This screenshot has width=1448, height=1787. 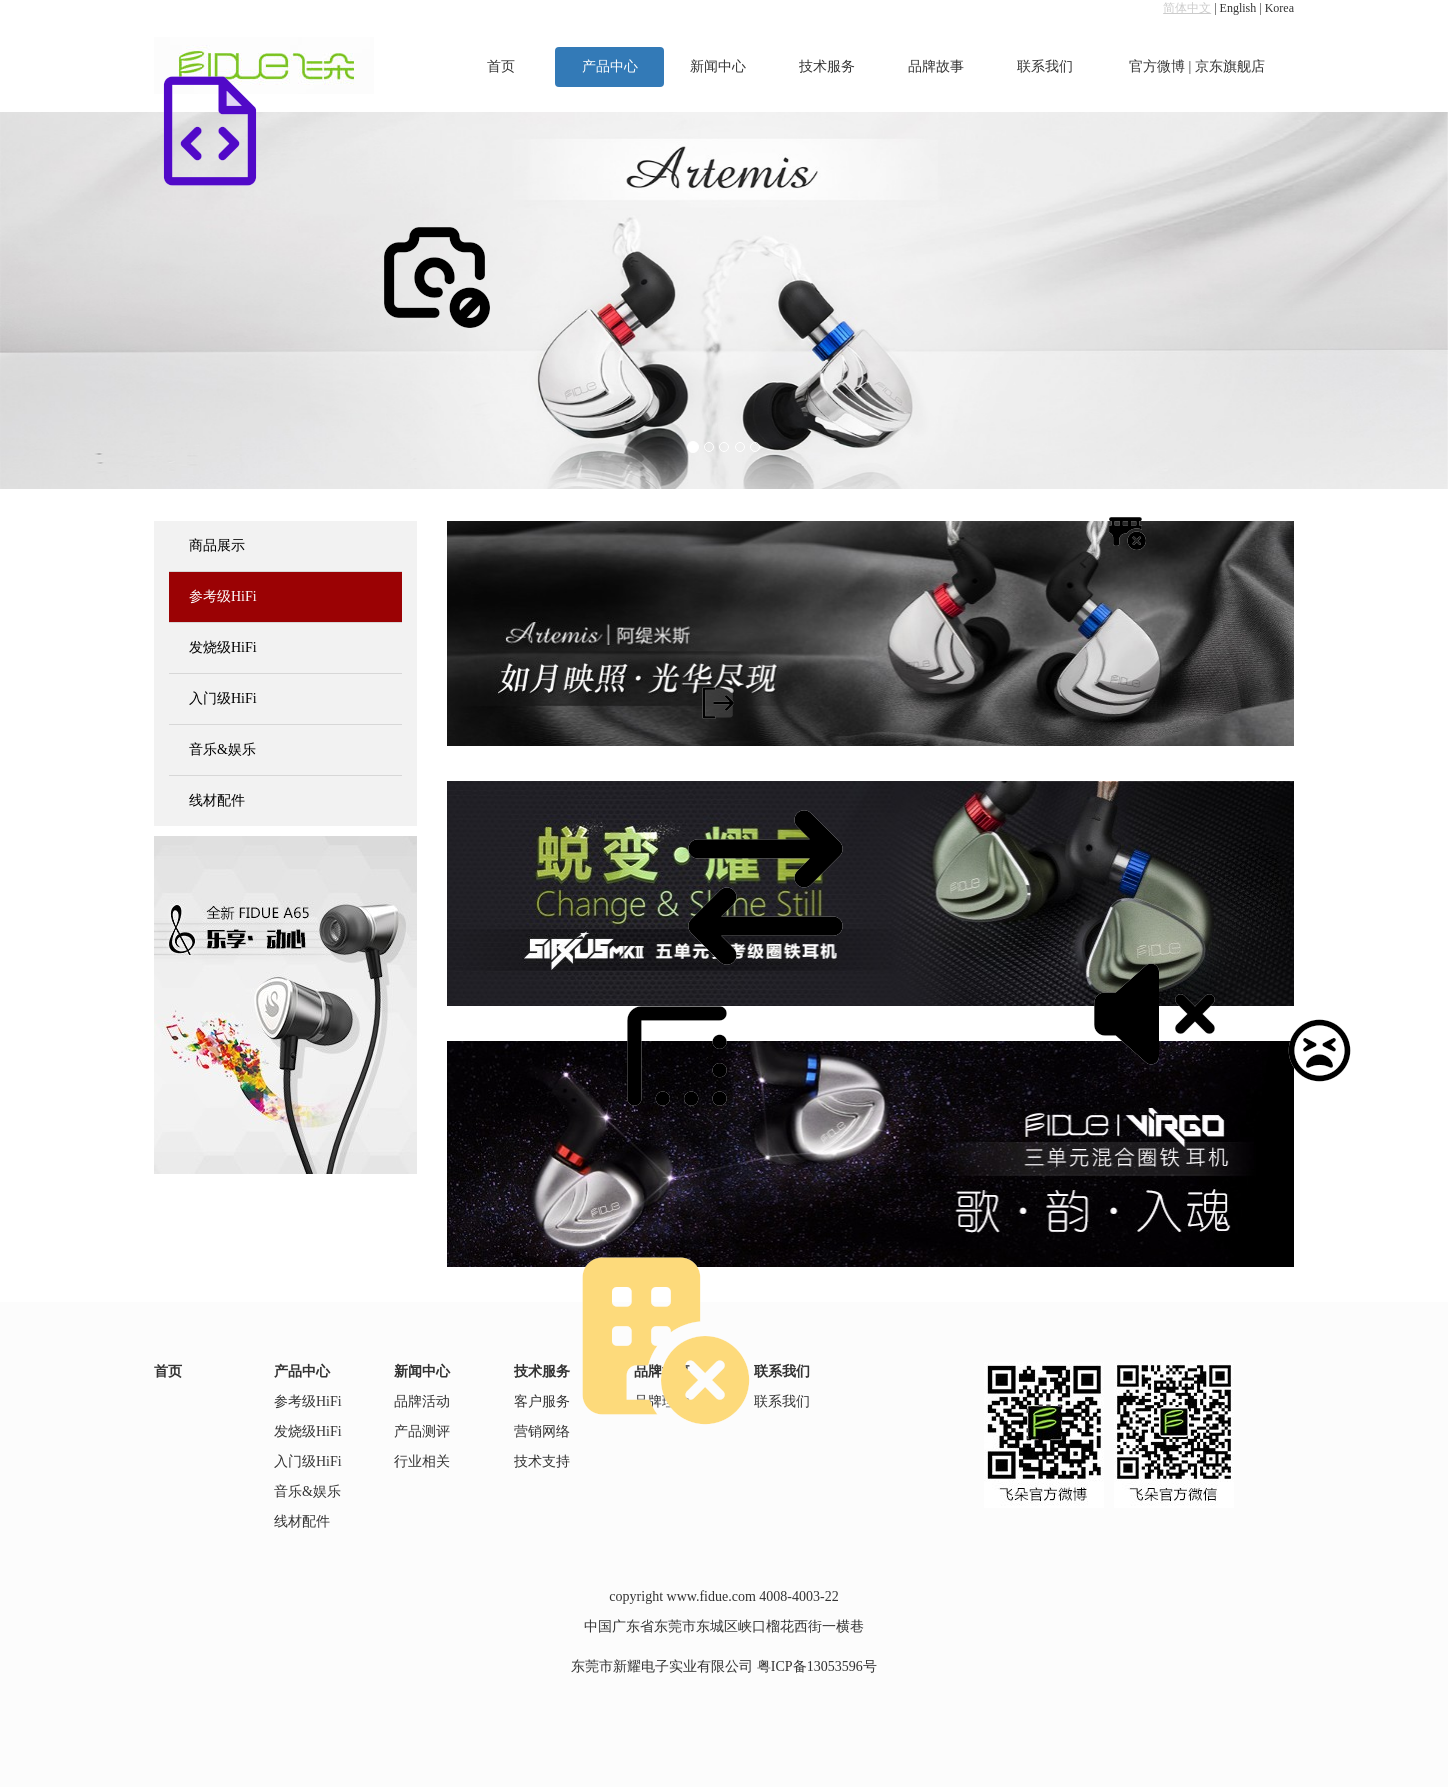 What do you see at coordinates (210, 131) in the screenshot?
I see `view source code file` at bounding box center [210, 131].